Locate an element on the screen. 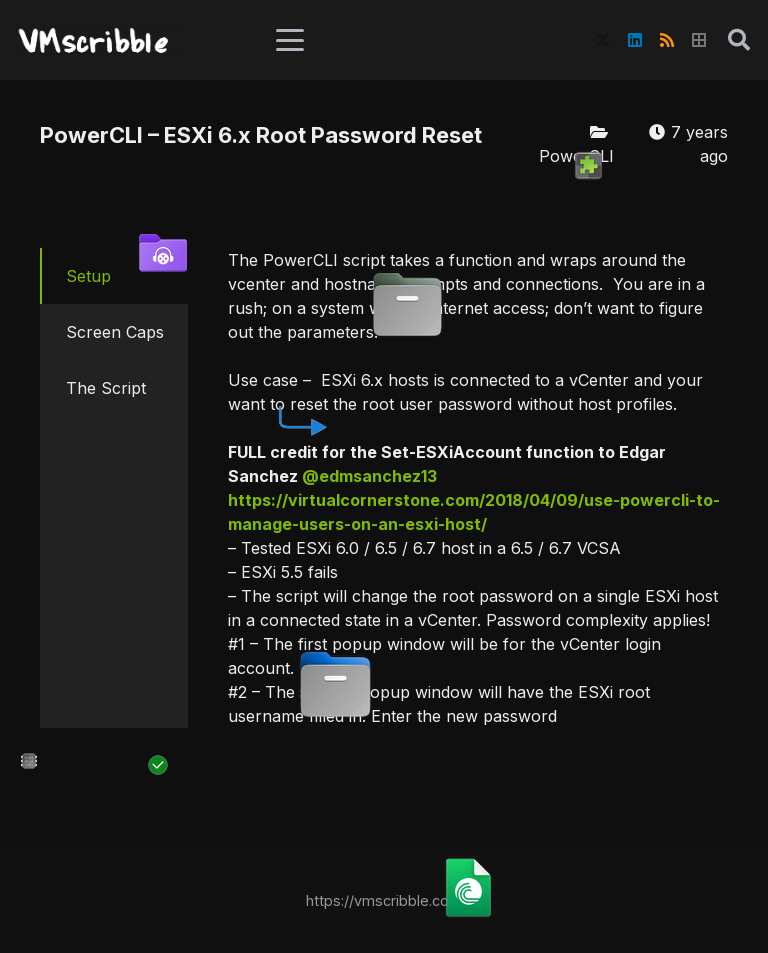 The width and height of the screenshot is (768, 953). indicates file has been successfully synced is located at coordinates (158, 765).